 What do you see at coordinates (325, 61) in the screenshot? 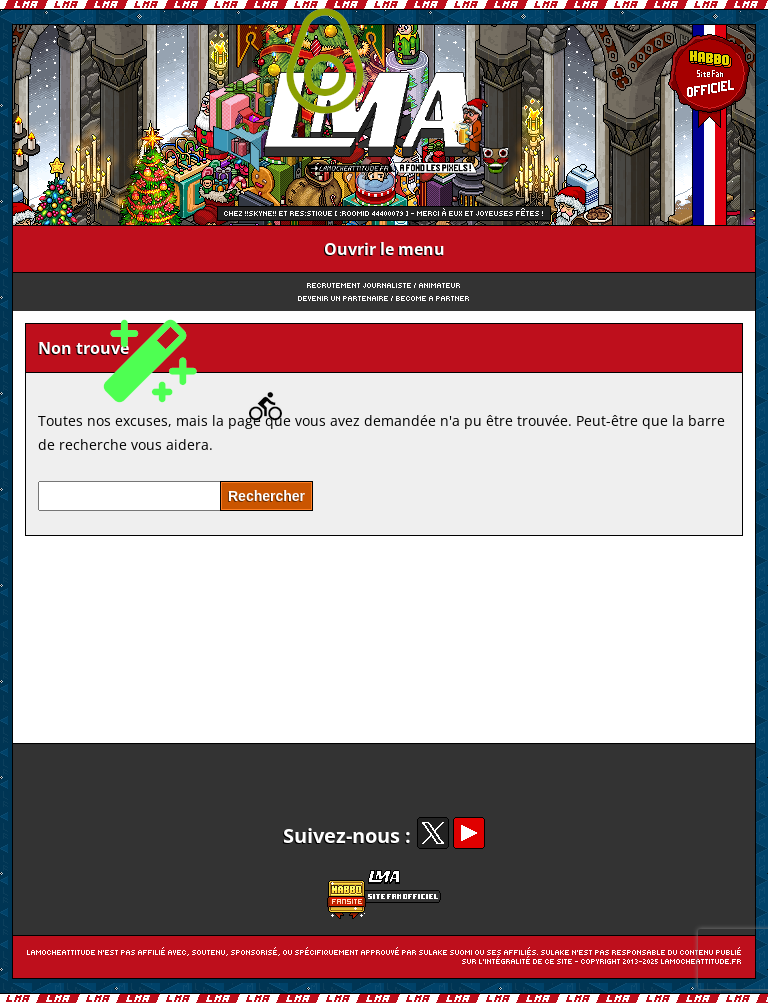
I see `indicates healthy or vegetarian food options` at bounding box center [325, 61].